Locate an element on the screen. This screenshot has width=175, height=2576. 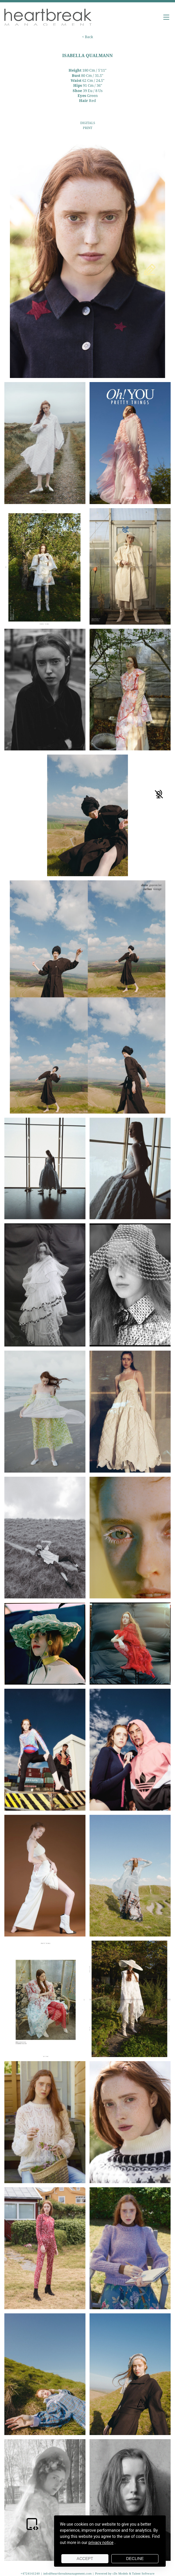
get directions help or navigation assistance is located at coordinates (141, 2403).